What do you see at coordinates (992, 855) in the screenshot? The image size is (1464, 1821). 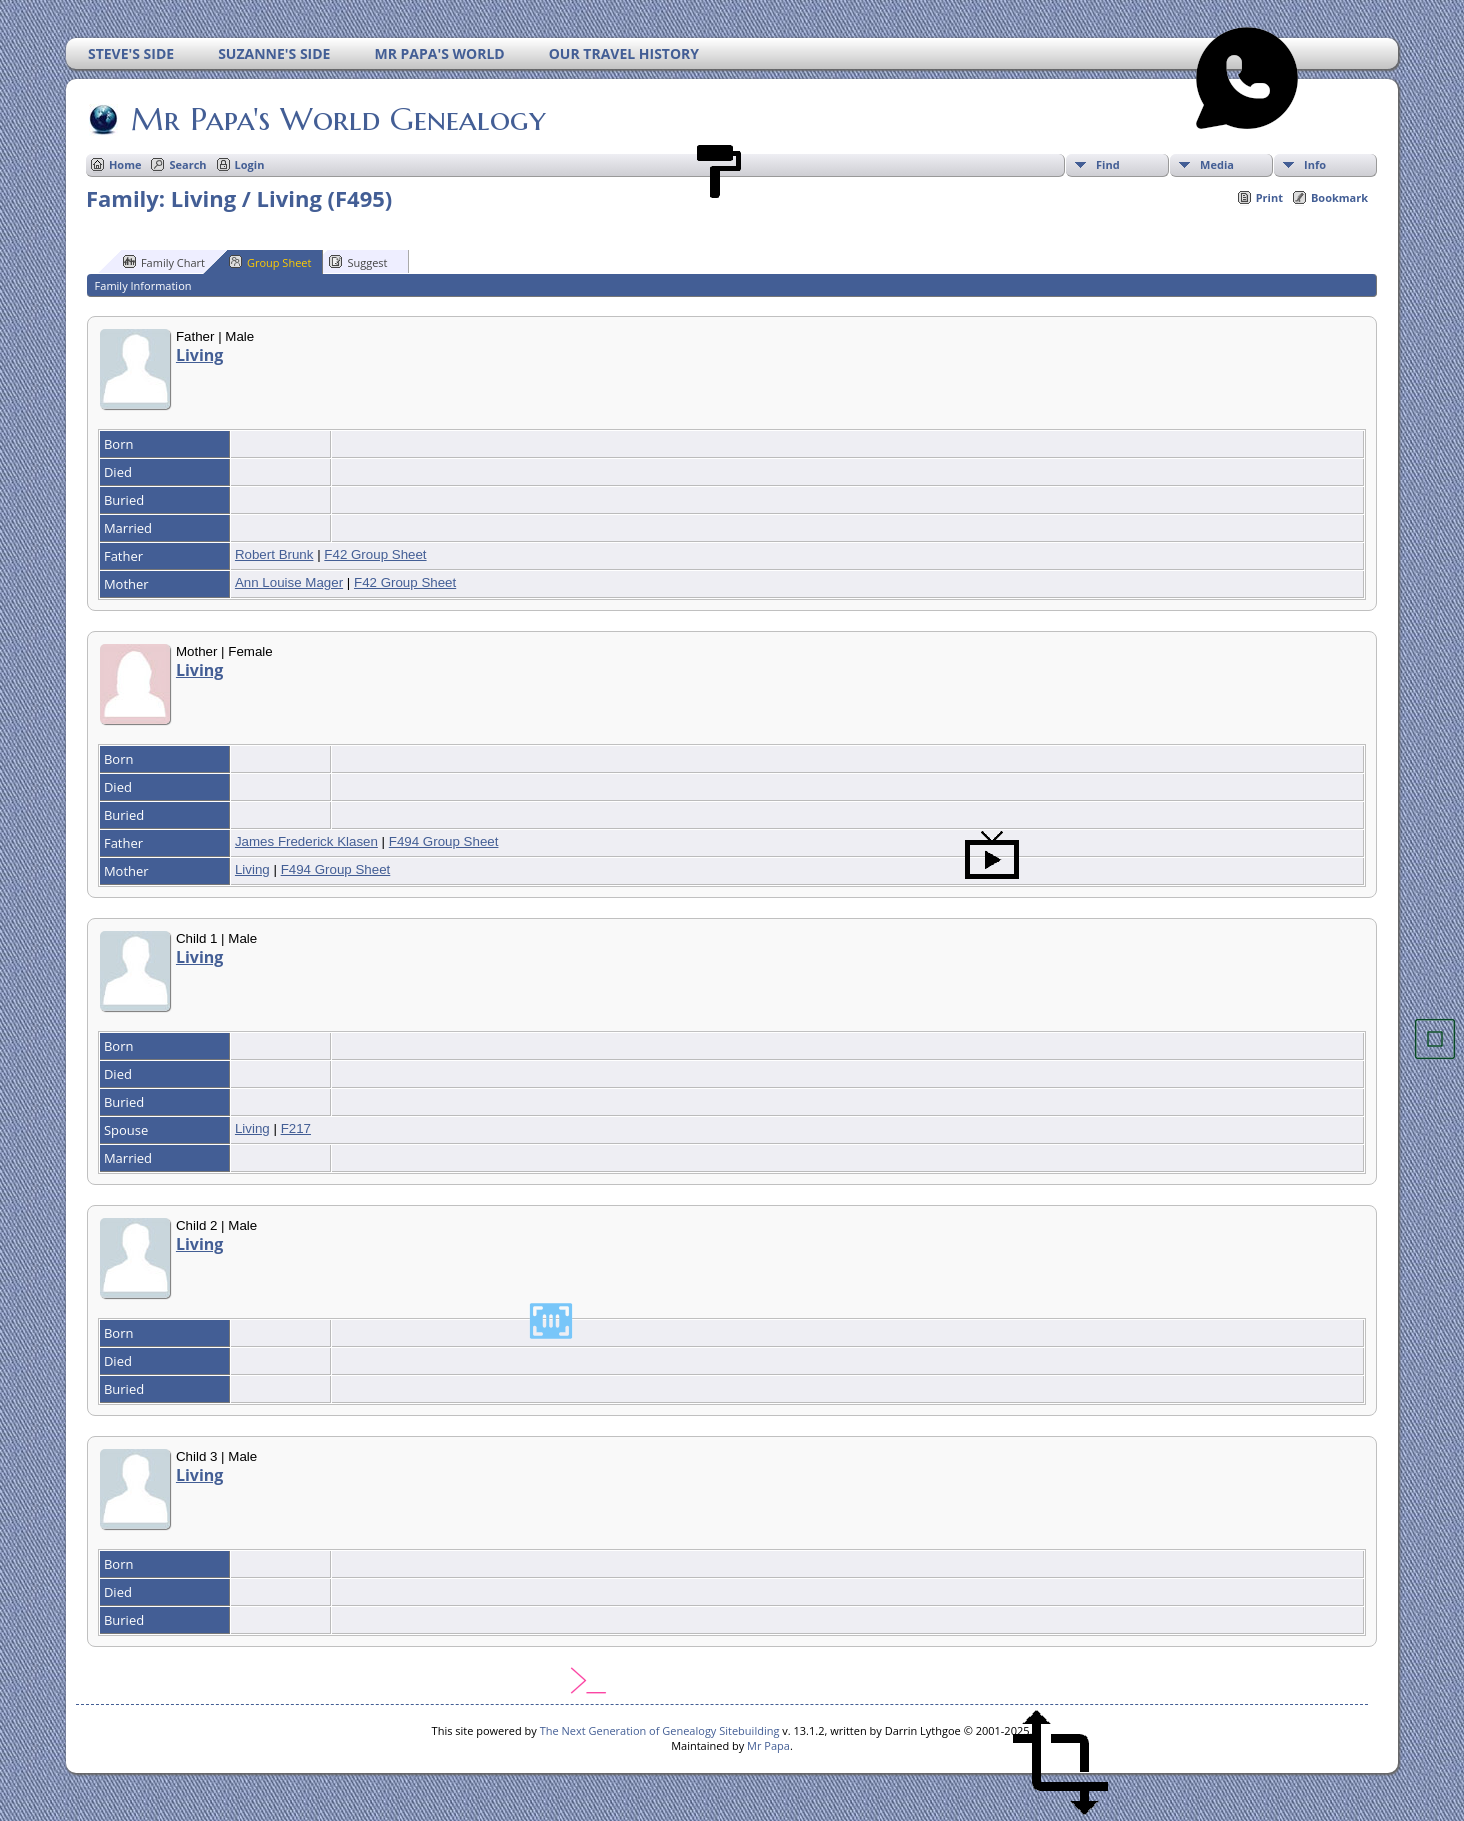 I see `watch live television or streaming content` at bounding box center [992, 855].